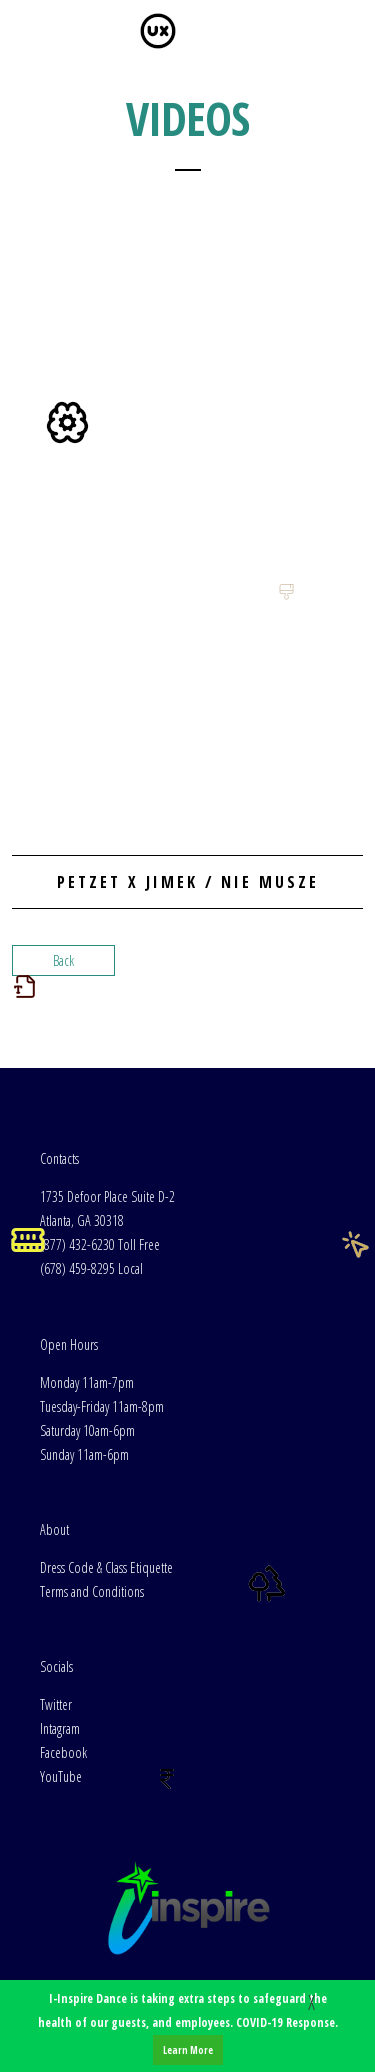  What do you see at coordinates (286, 591) in the screenshot?
I see `access painting or brush tools` at bounding box center [286, 591].